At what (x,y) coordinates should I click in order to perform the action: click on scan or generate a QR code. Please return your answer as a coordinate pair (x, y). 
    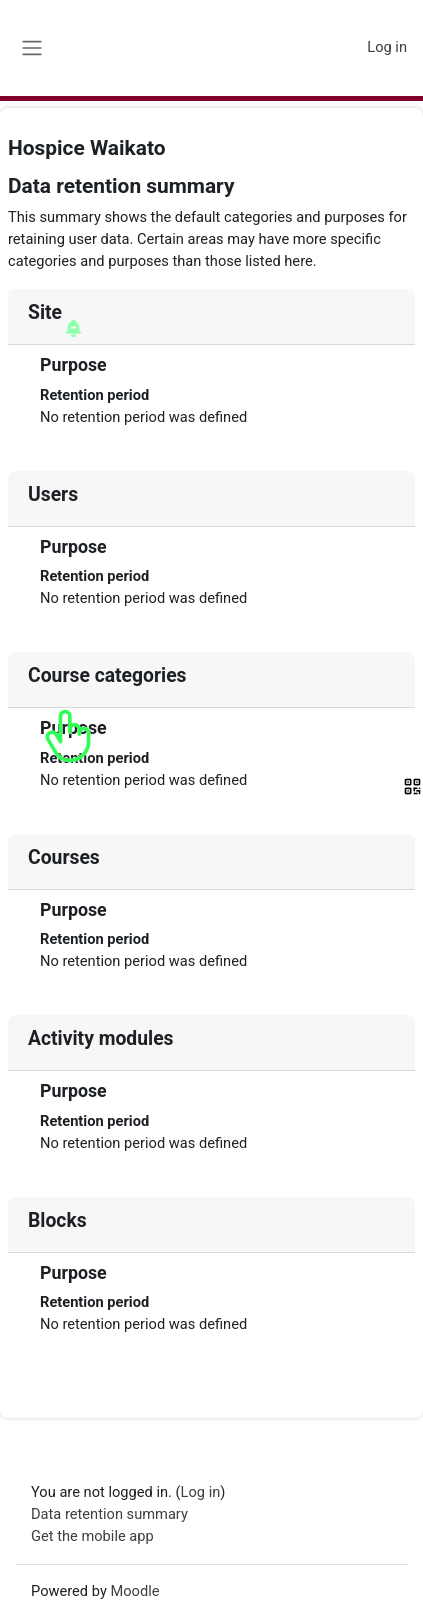
    Looking at the image, I should click on (412, 786).